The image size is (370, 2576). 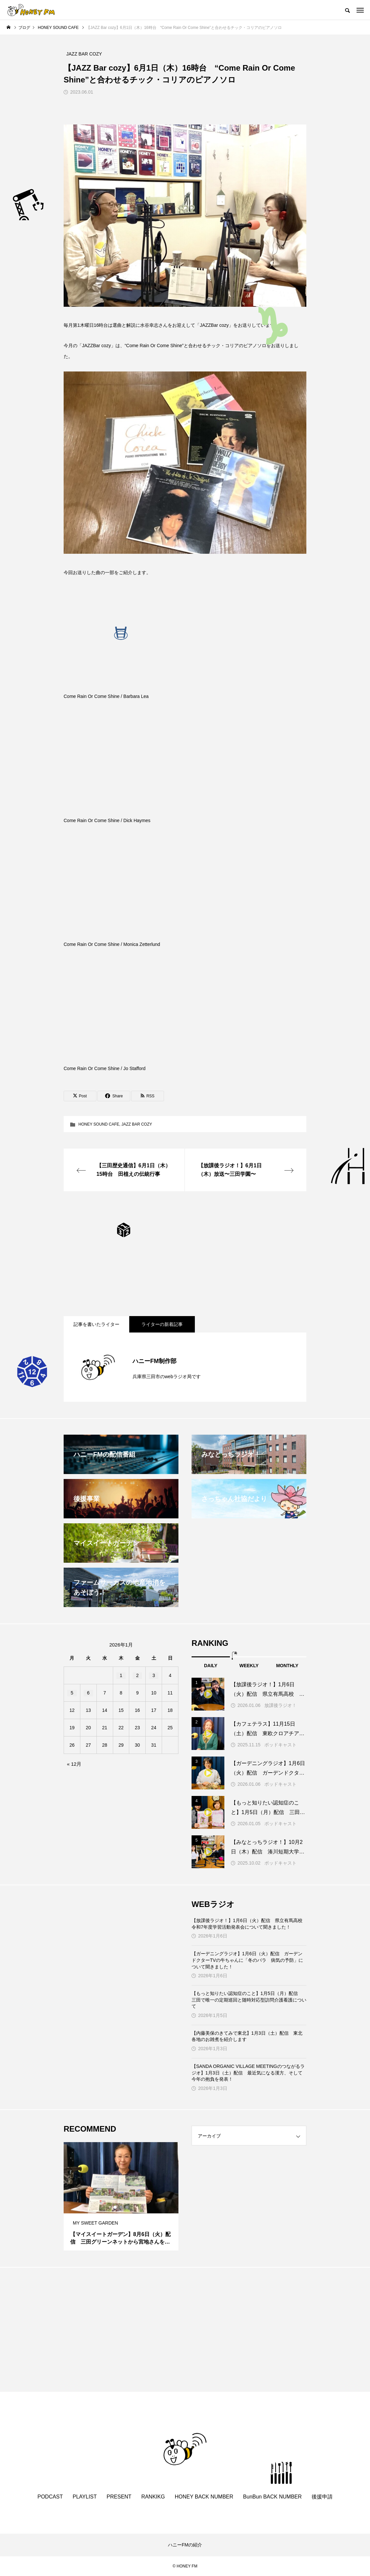 I want to click on lockpicking tools or thief skills in a game, so click(x=281, y=2473).